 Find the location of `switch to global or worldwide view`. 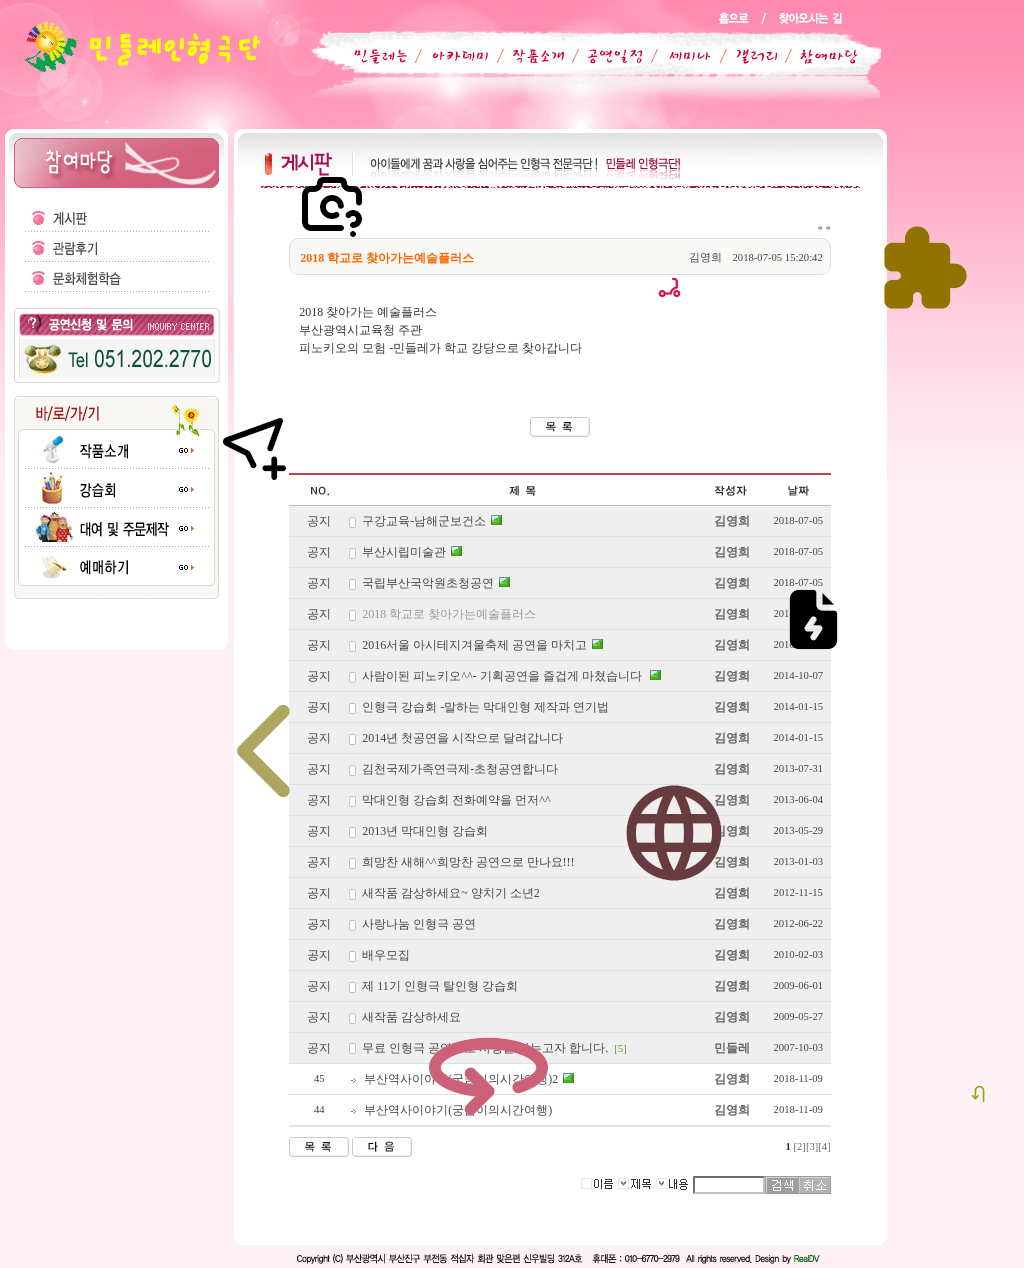

switch to global or worldwide view is located at coordinates (674, 833).